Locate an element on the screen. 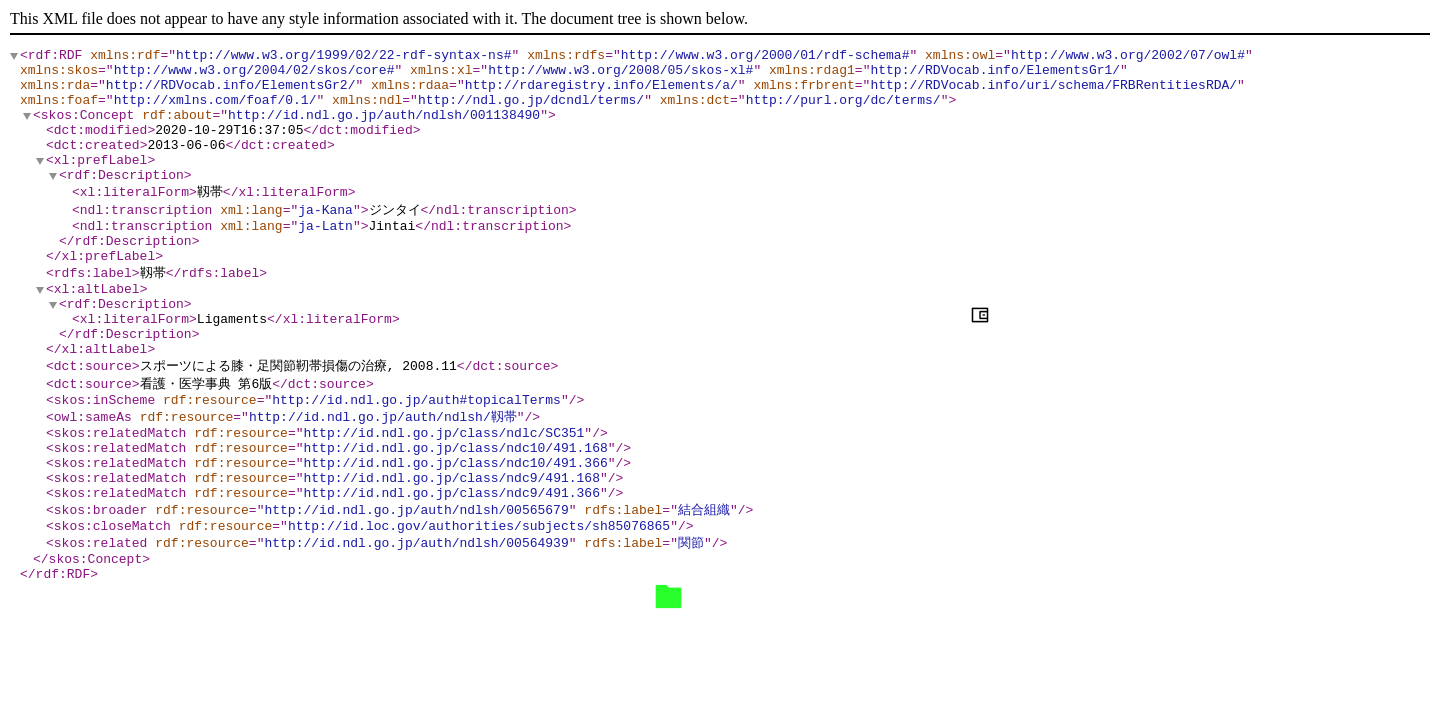 Image resolution: width=1440 pixels, height=720 pixels. access your wallet or payment methods is located at coordinates (980, 315).